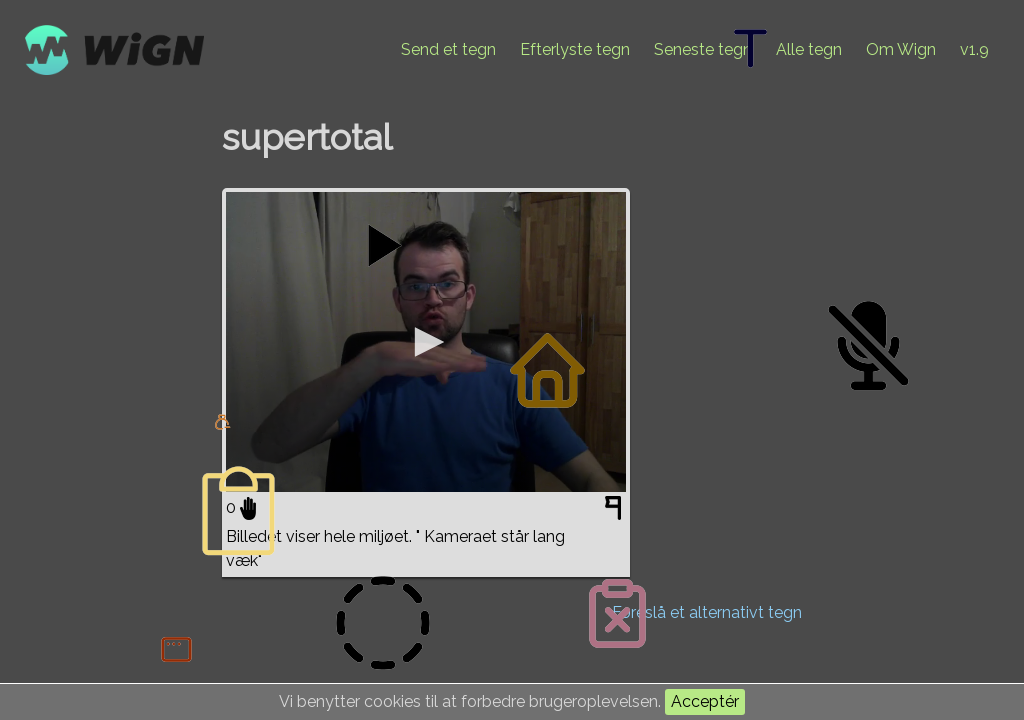 The height and width of the screenshot is (720, 1024). Describe the element at coordinates (868, 345) in the screenshot. I see `microphone is muted` at that location.